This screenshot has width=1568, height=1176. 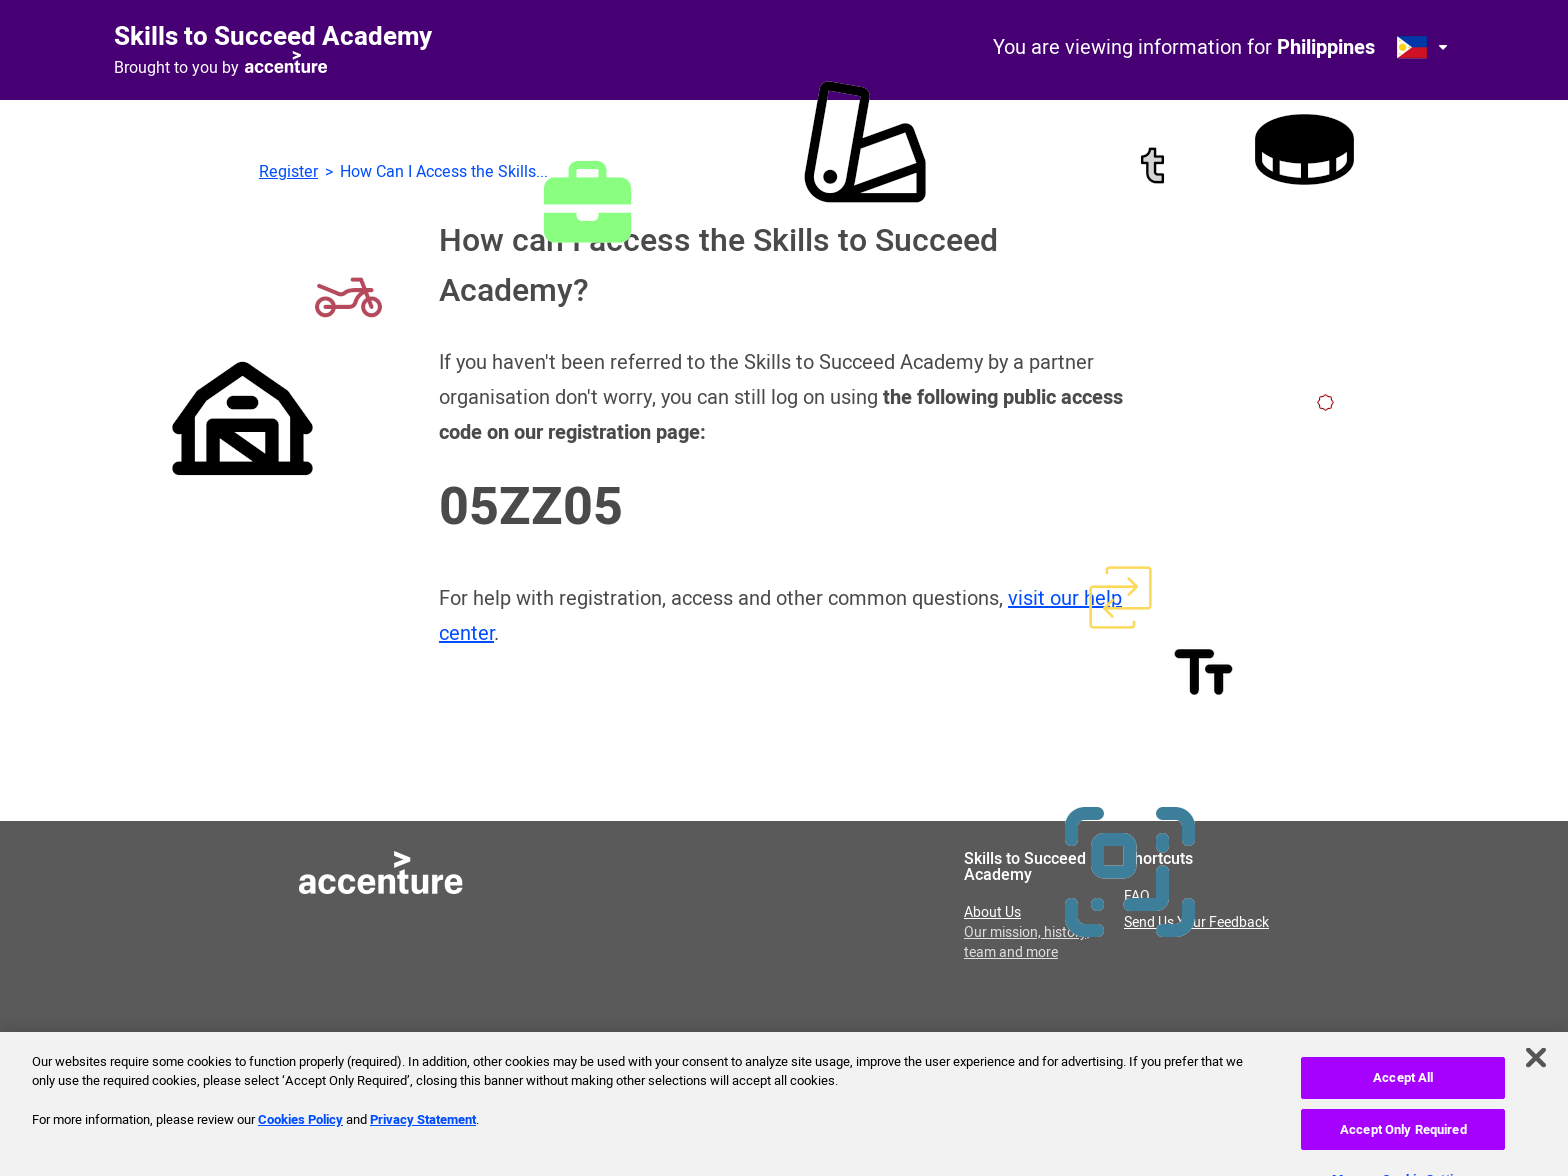 What do you see at coordinates (1203, 673) in the screenshot?
I see `adjust text formatting options` at bounding box center [1203, 673].